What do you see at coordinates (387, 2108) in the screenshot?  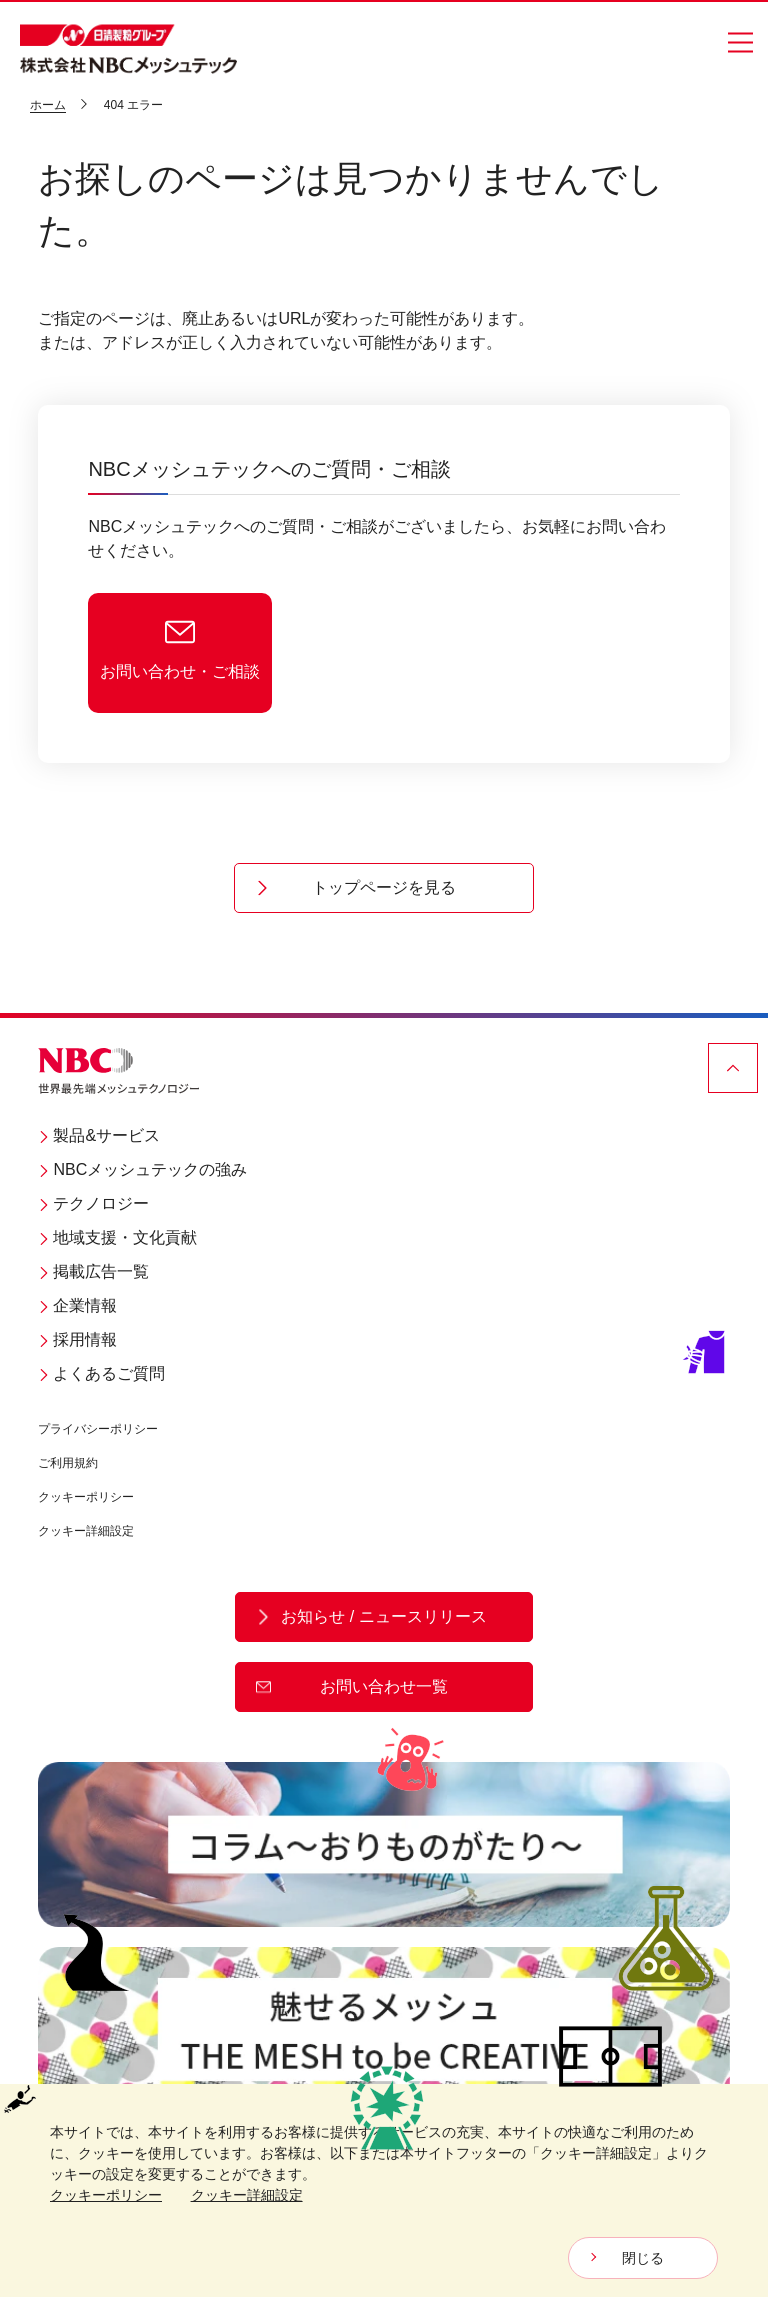 I see `access the stargate or portal feature` at bounding box center [387, 2108].